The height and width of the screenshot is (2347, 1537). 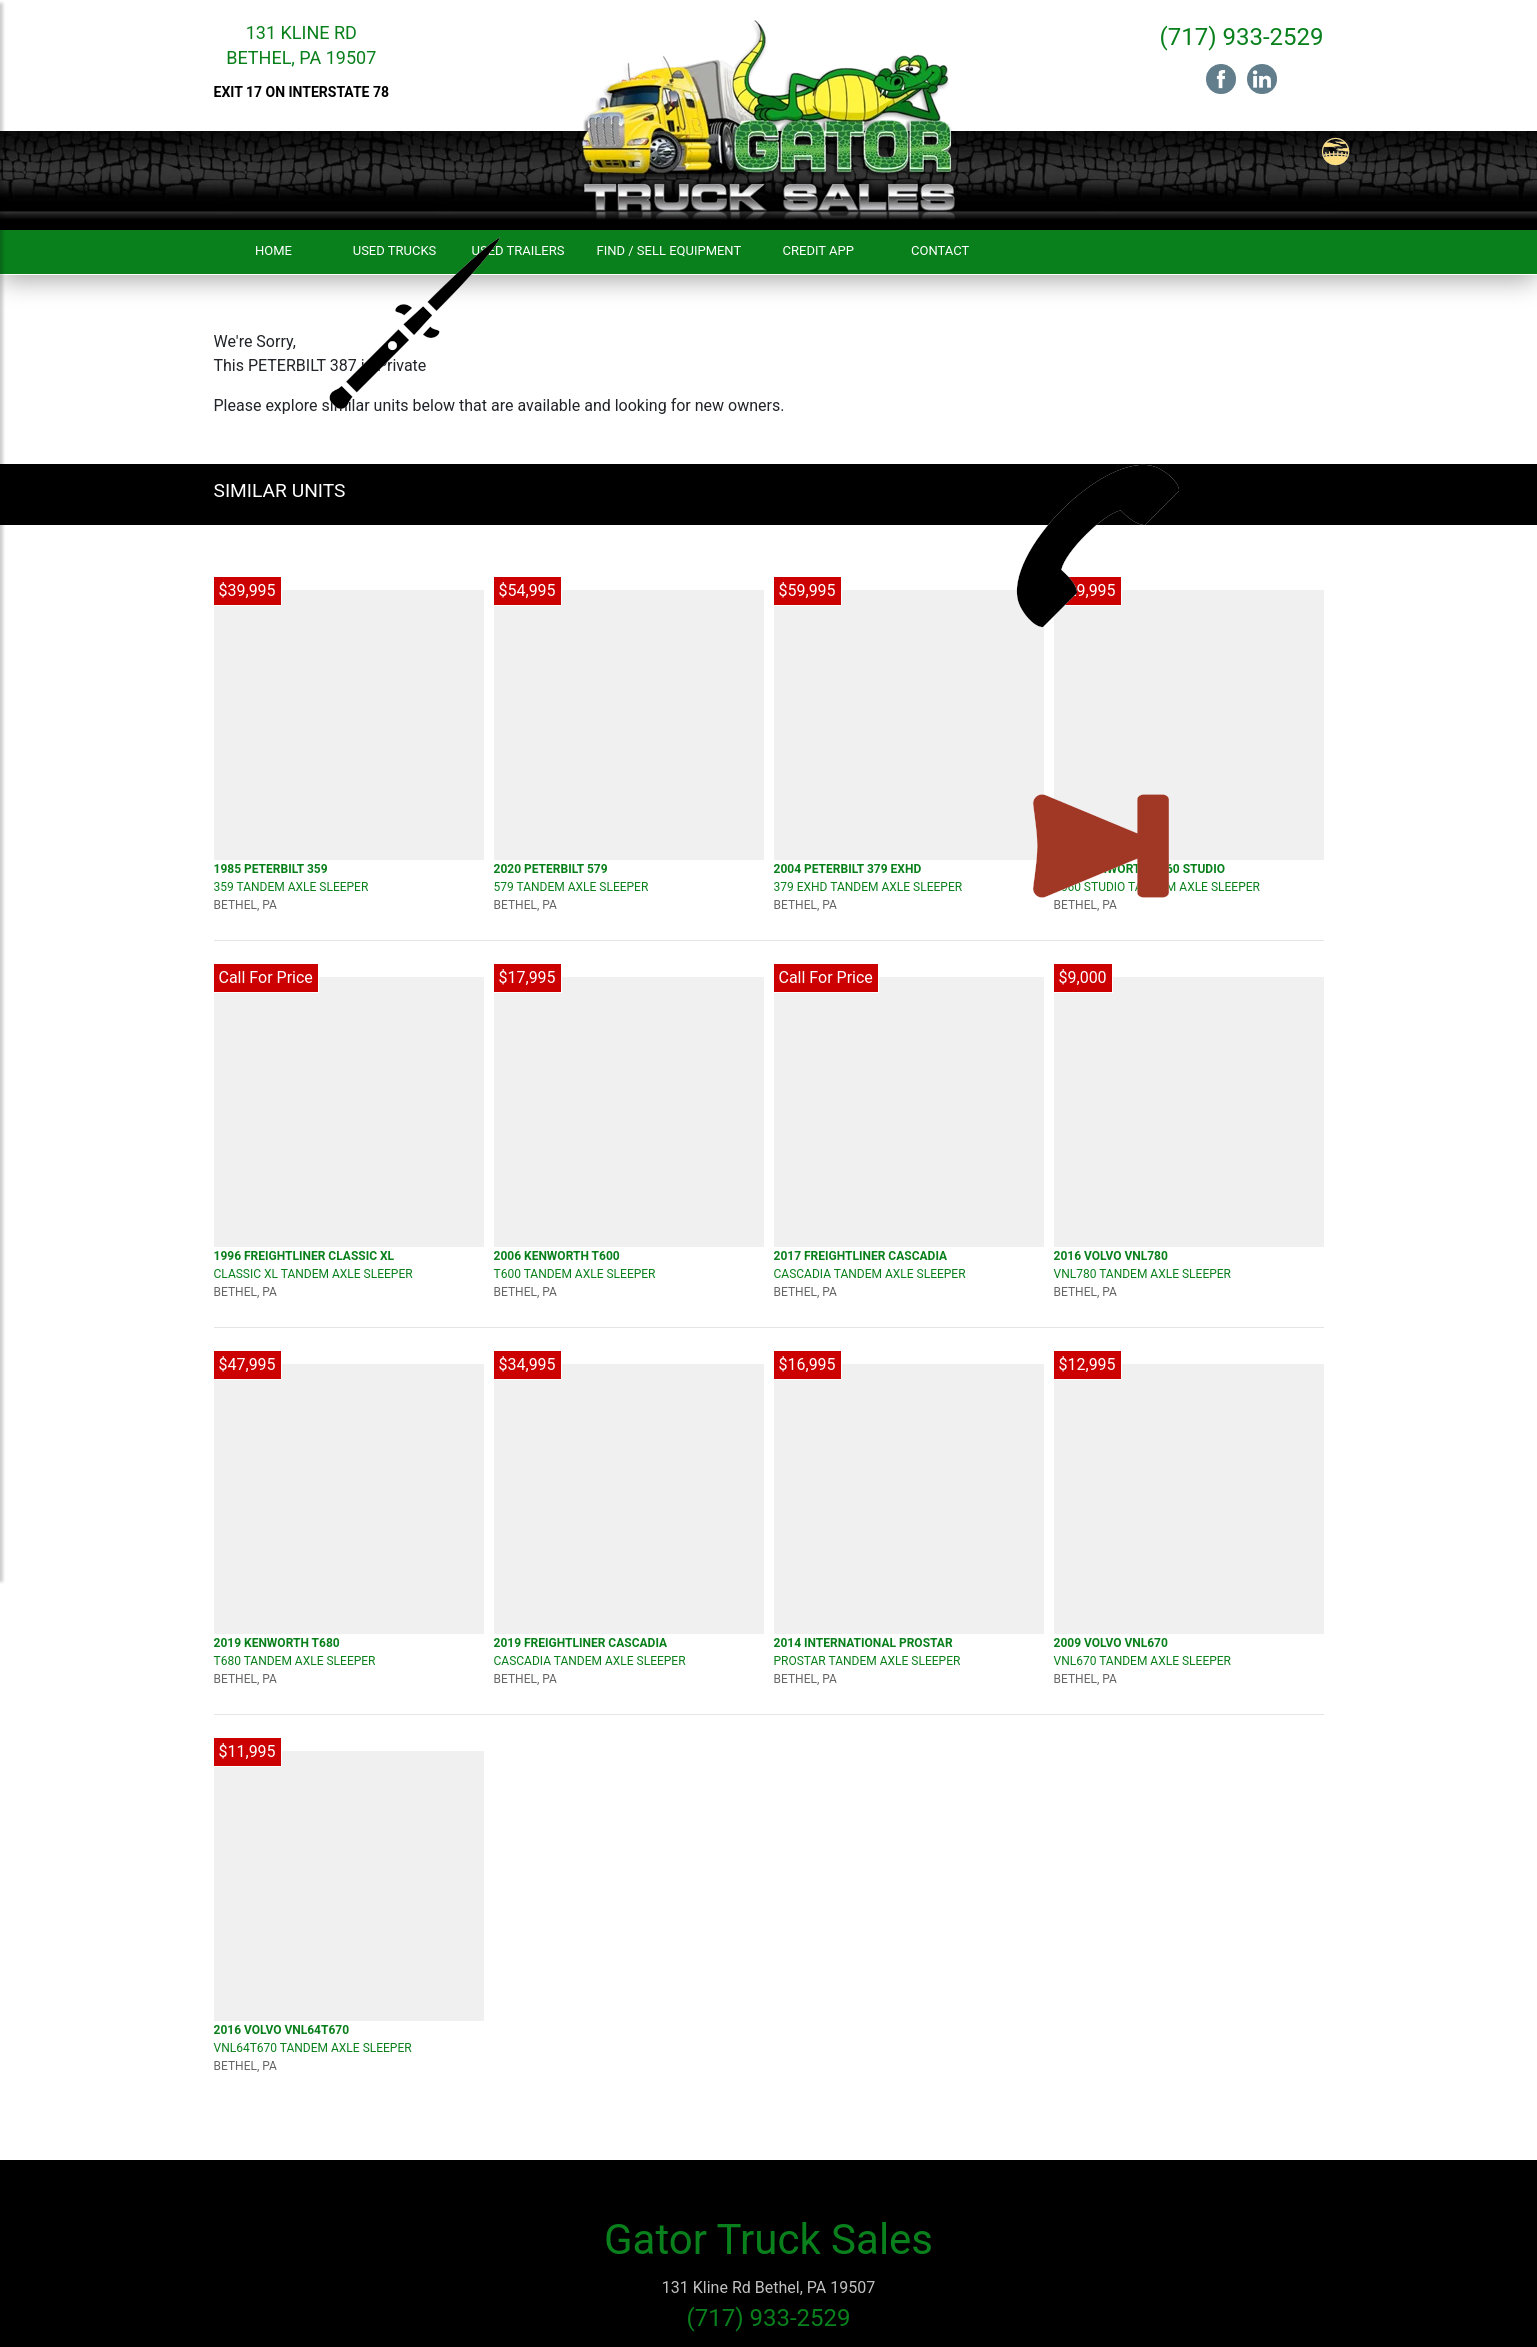 I want to click on represents a weapon or blade item in a game inventory, so click(x=415, y=323).